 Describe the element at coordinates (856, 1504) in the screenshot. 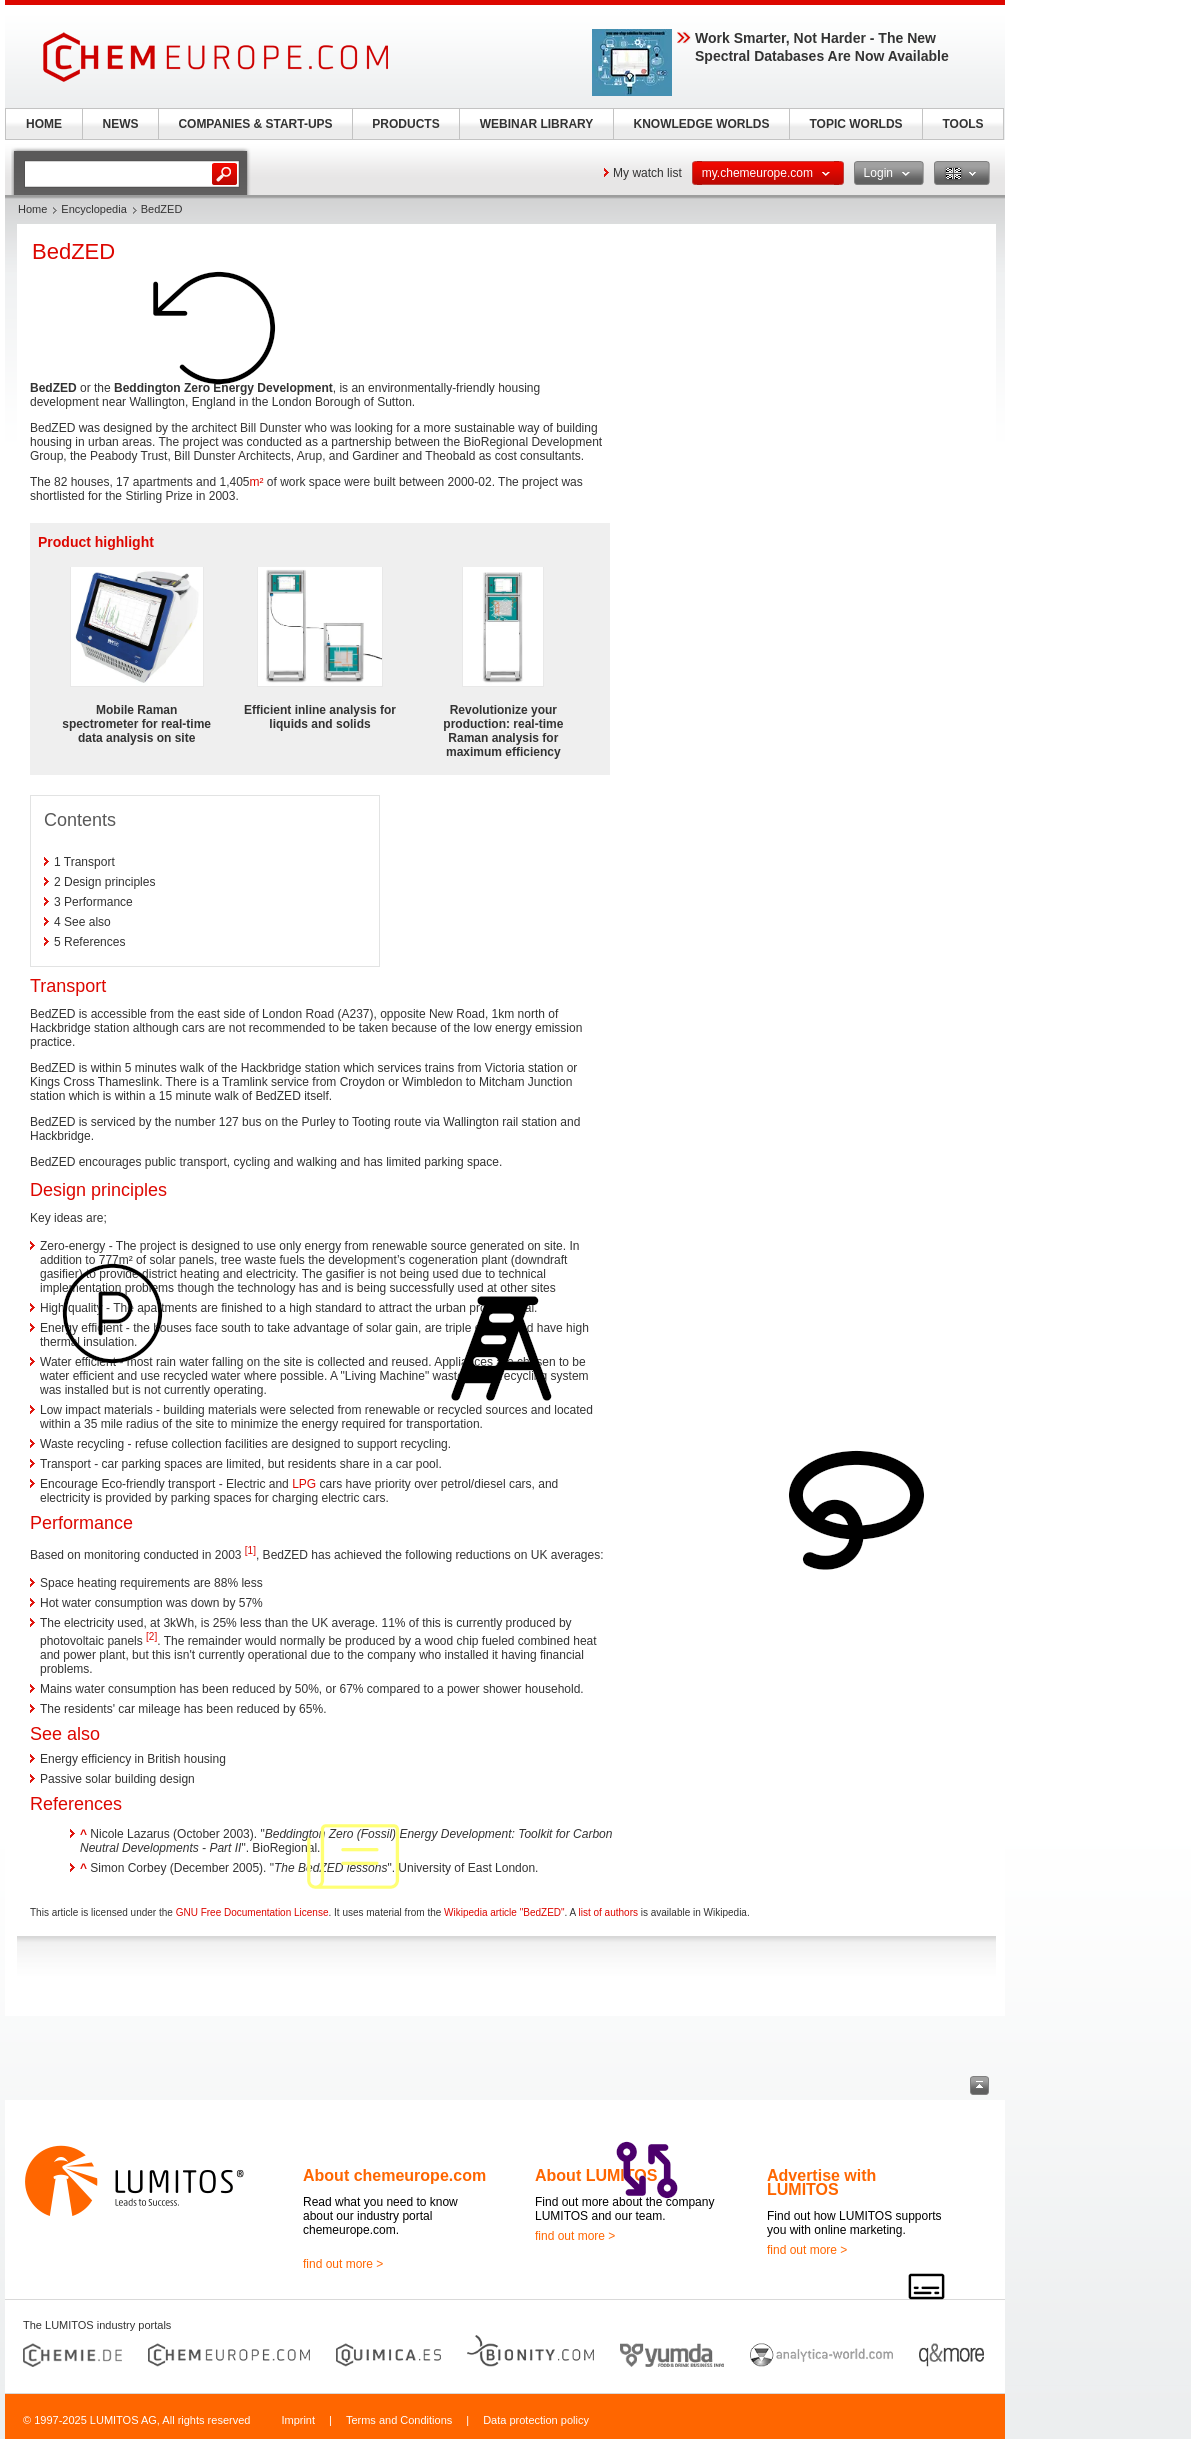

I see `freehand selection tool` at that location.